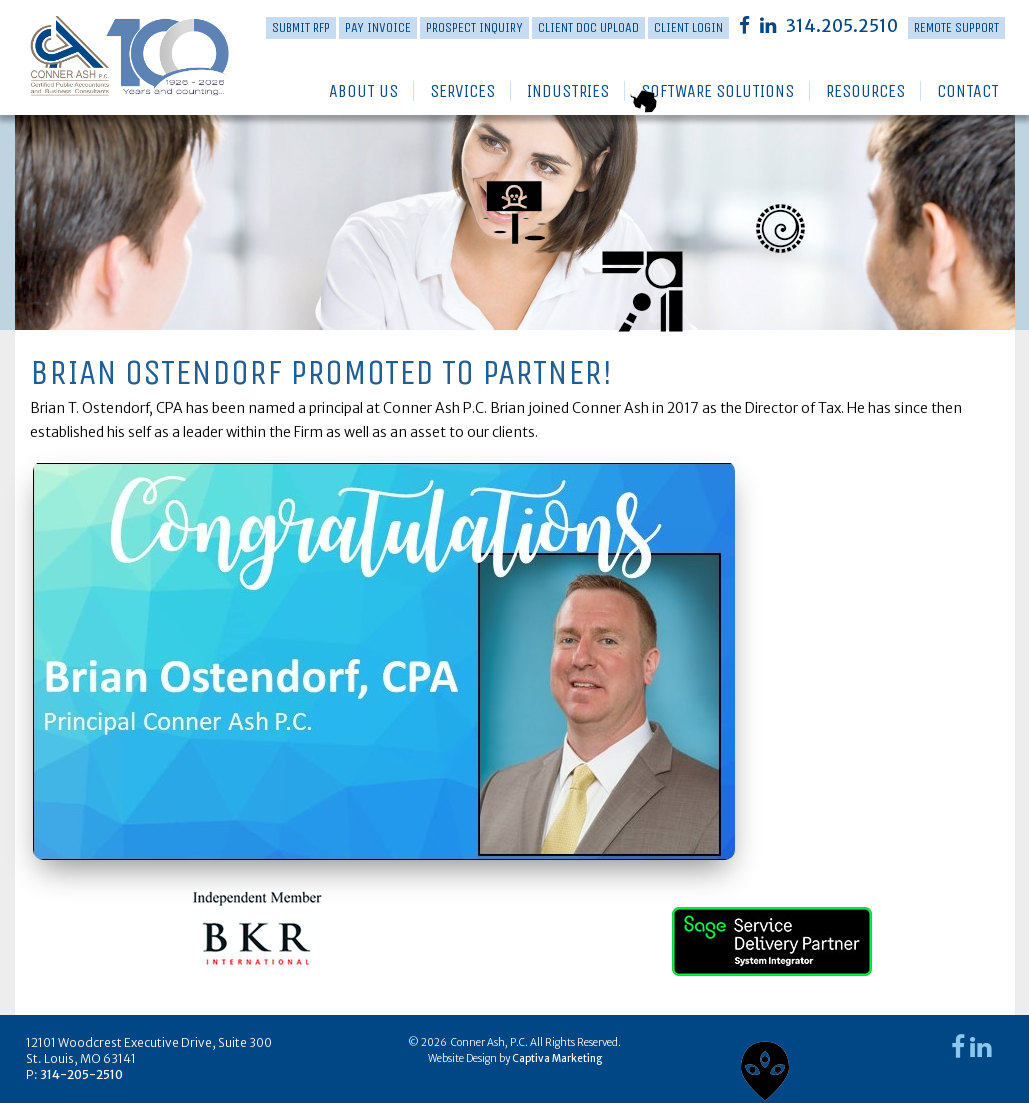 This screenshot has width=1029, height=1103. What do you see at coordinates (642, 291) in the screenshot?
I see `access billiards or pool game` at bounding box center [642, 291].